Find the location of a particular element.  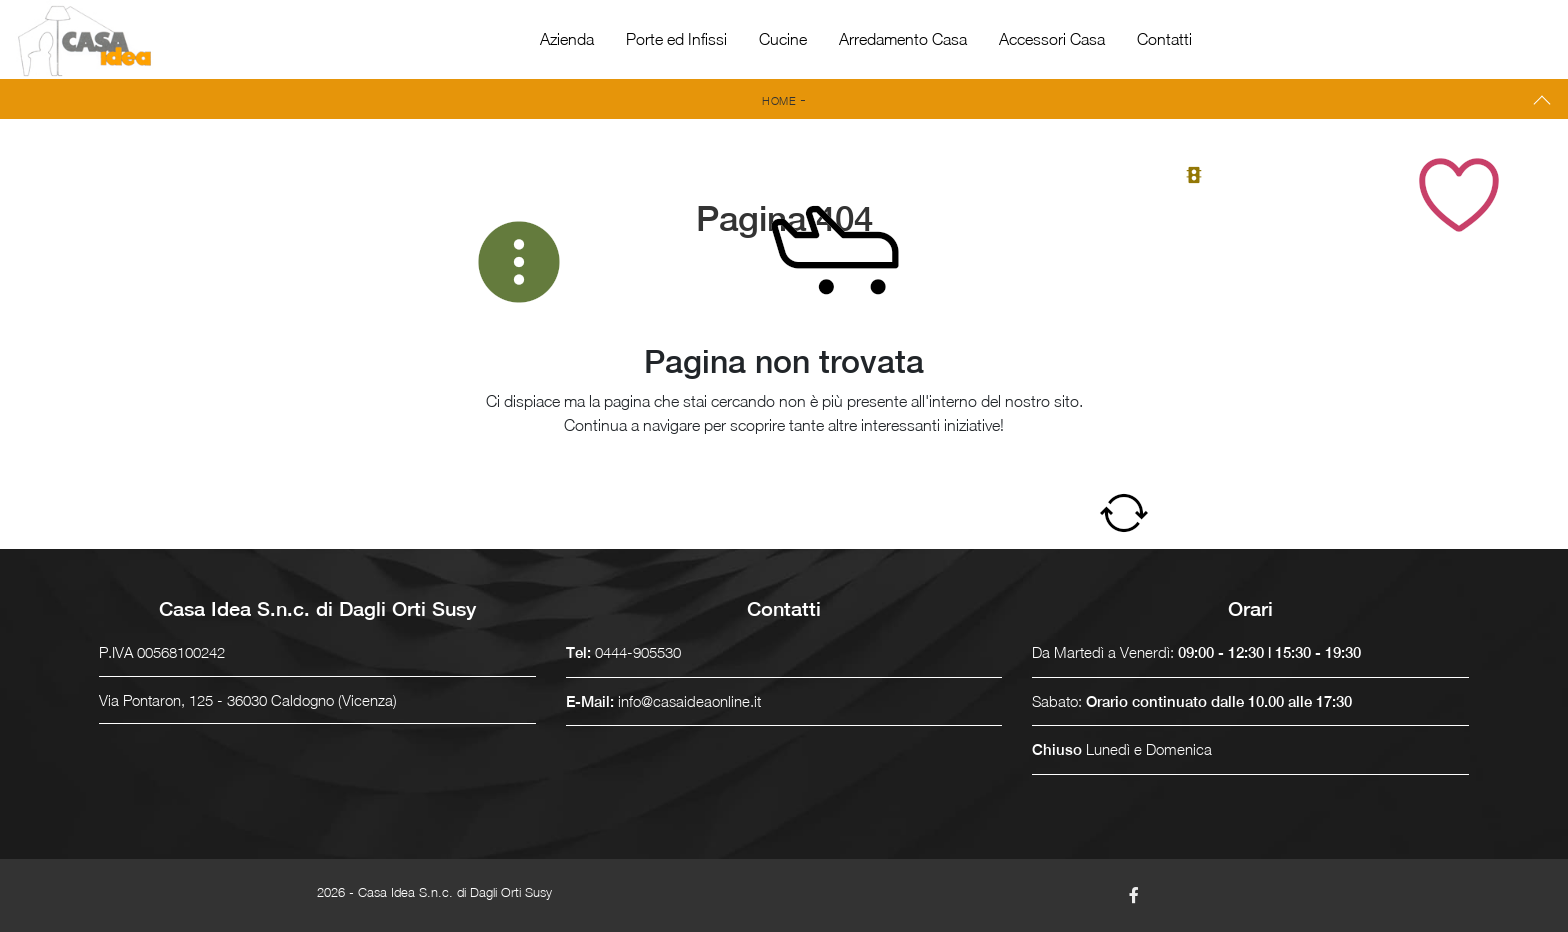

open more options menu is located at coordinates (519, 262).